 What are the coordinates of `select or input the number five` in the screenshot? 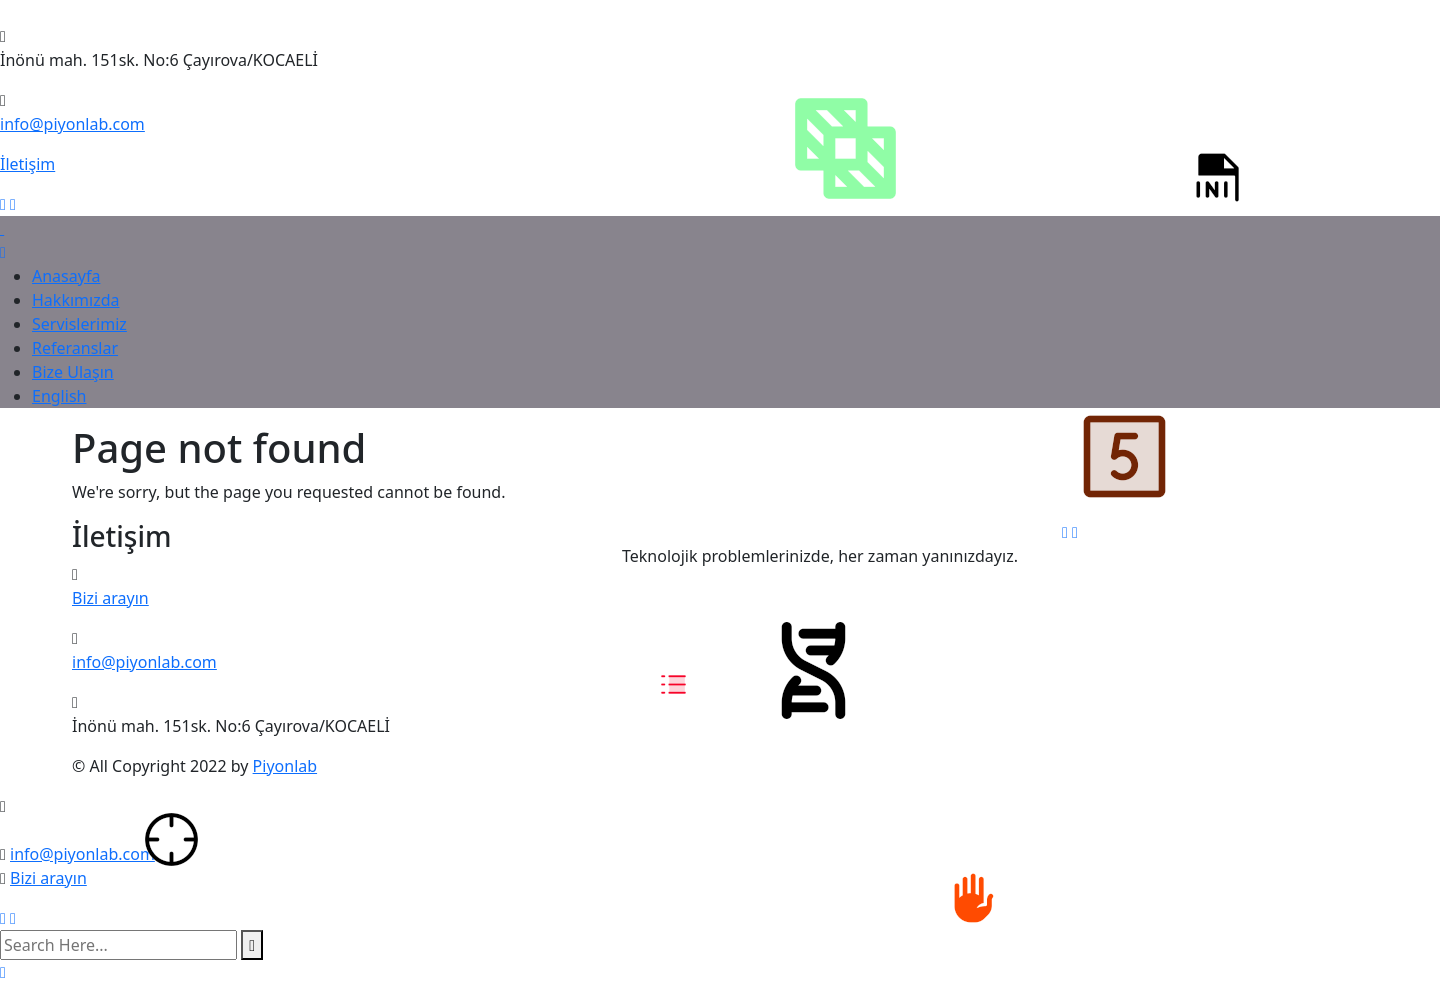 It's located at (1124, 456).